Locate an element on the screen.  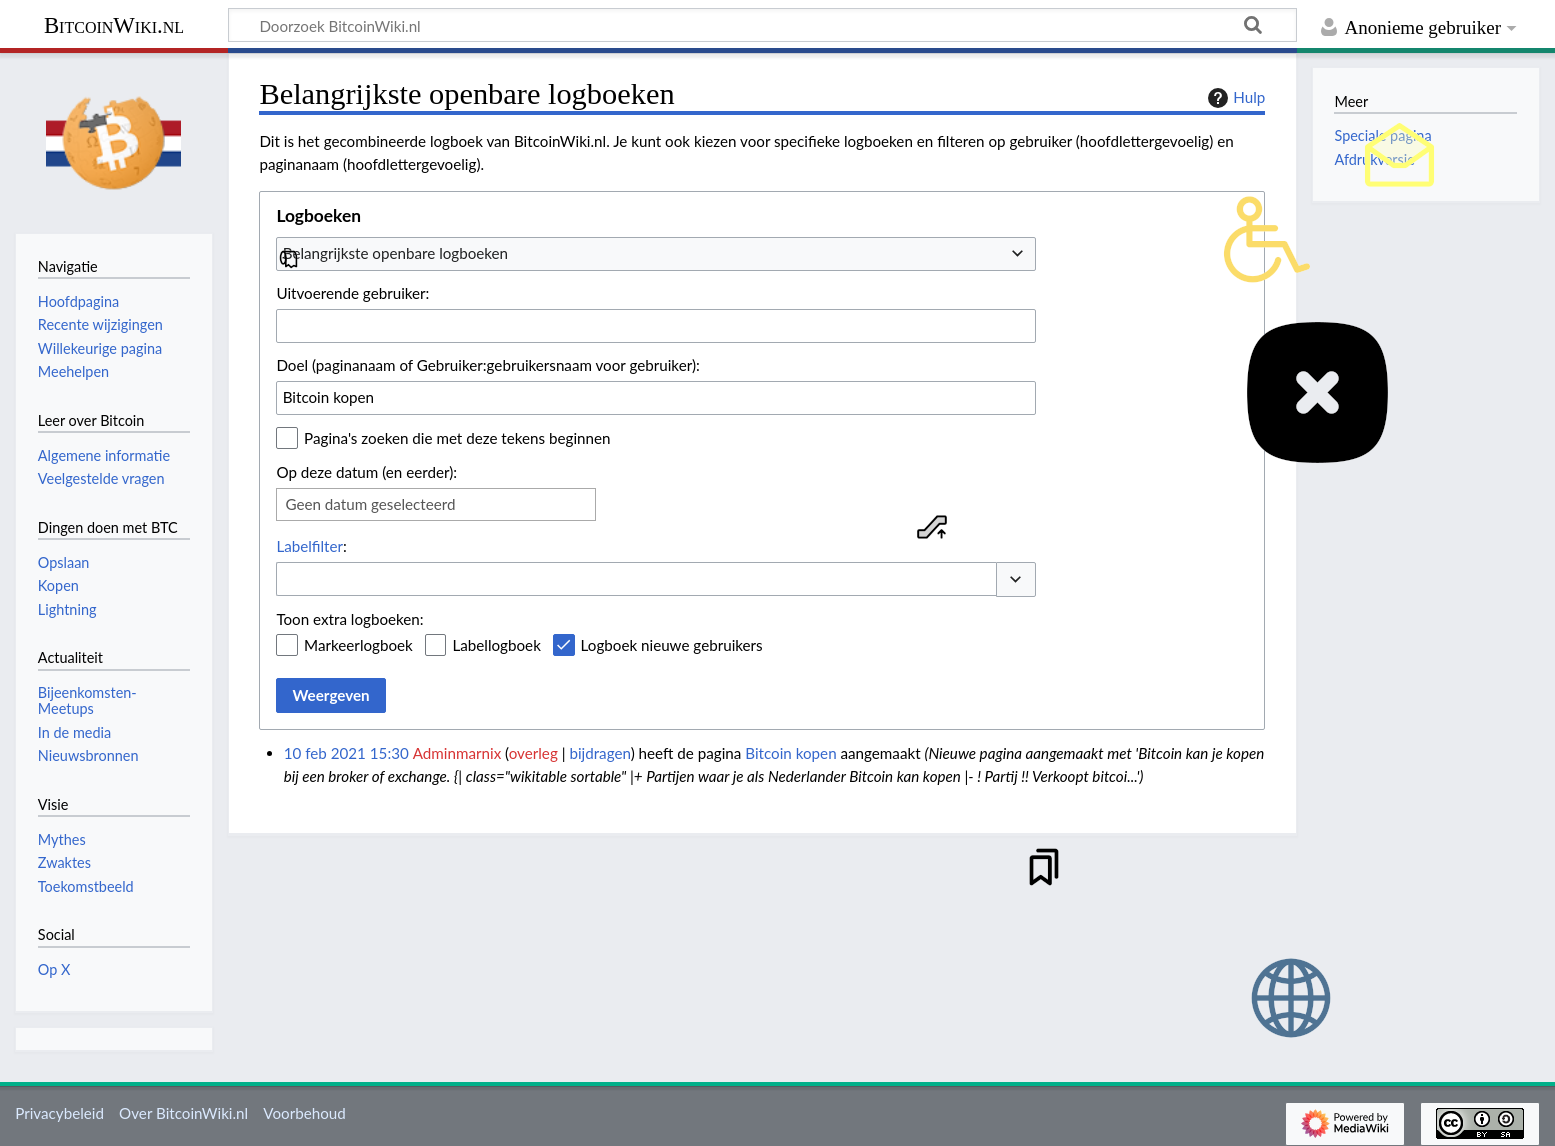
close or dismiss a modal window is located at coordinates (1317, 392).